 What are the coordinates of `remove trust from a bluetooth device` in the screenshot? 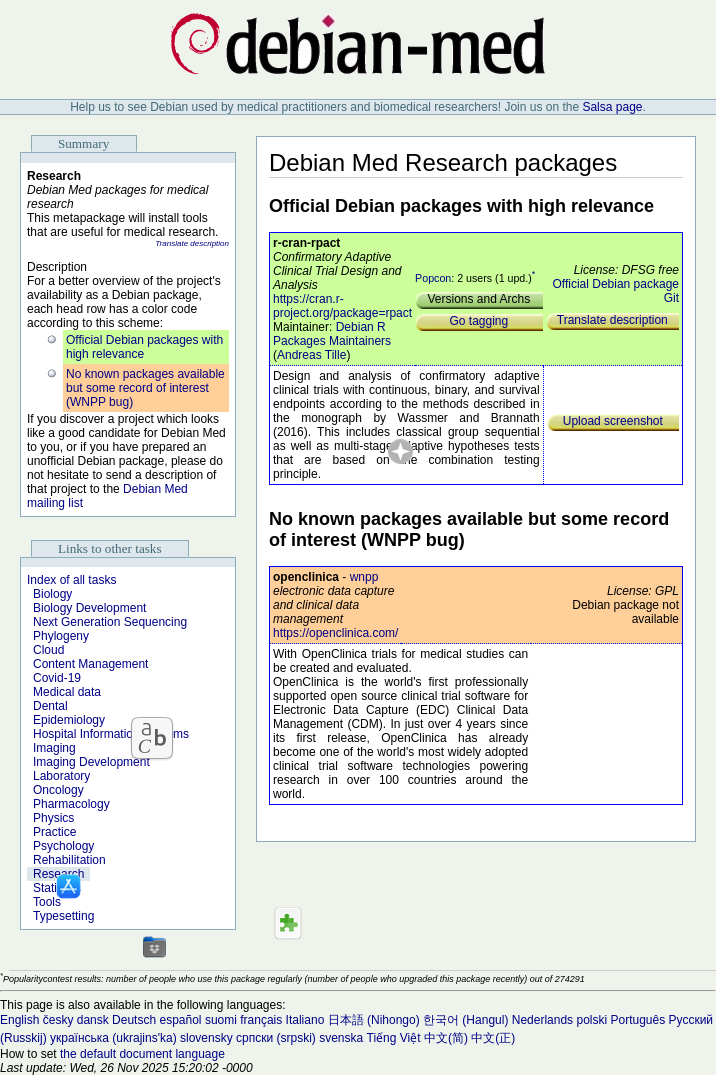 It's located at (400, 451).